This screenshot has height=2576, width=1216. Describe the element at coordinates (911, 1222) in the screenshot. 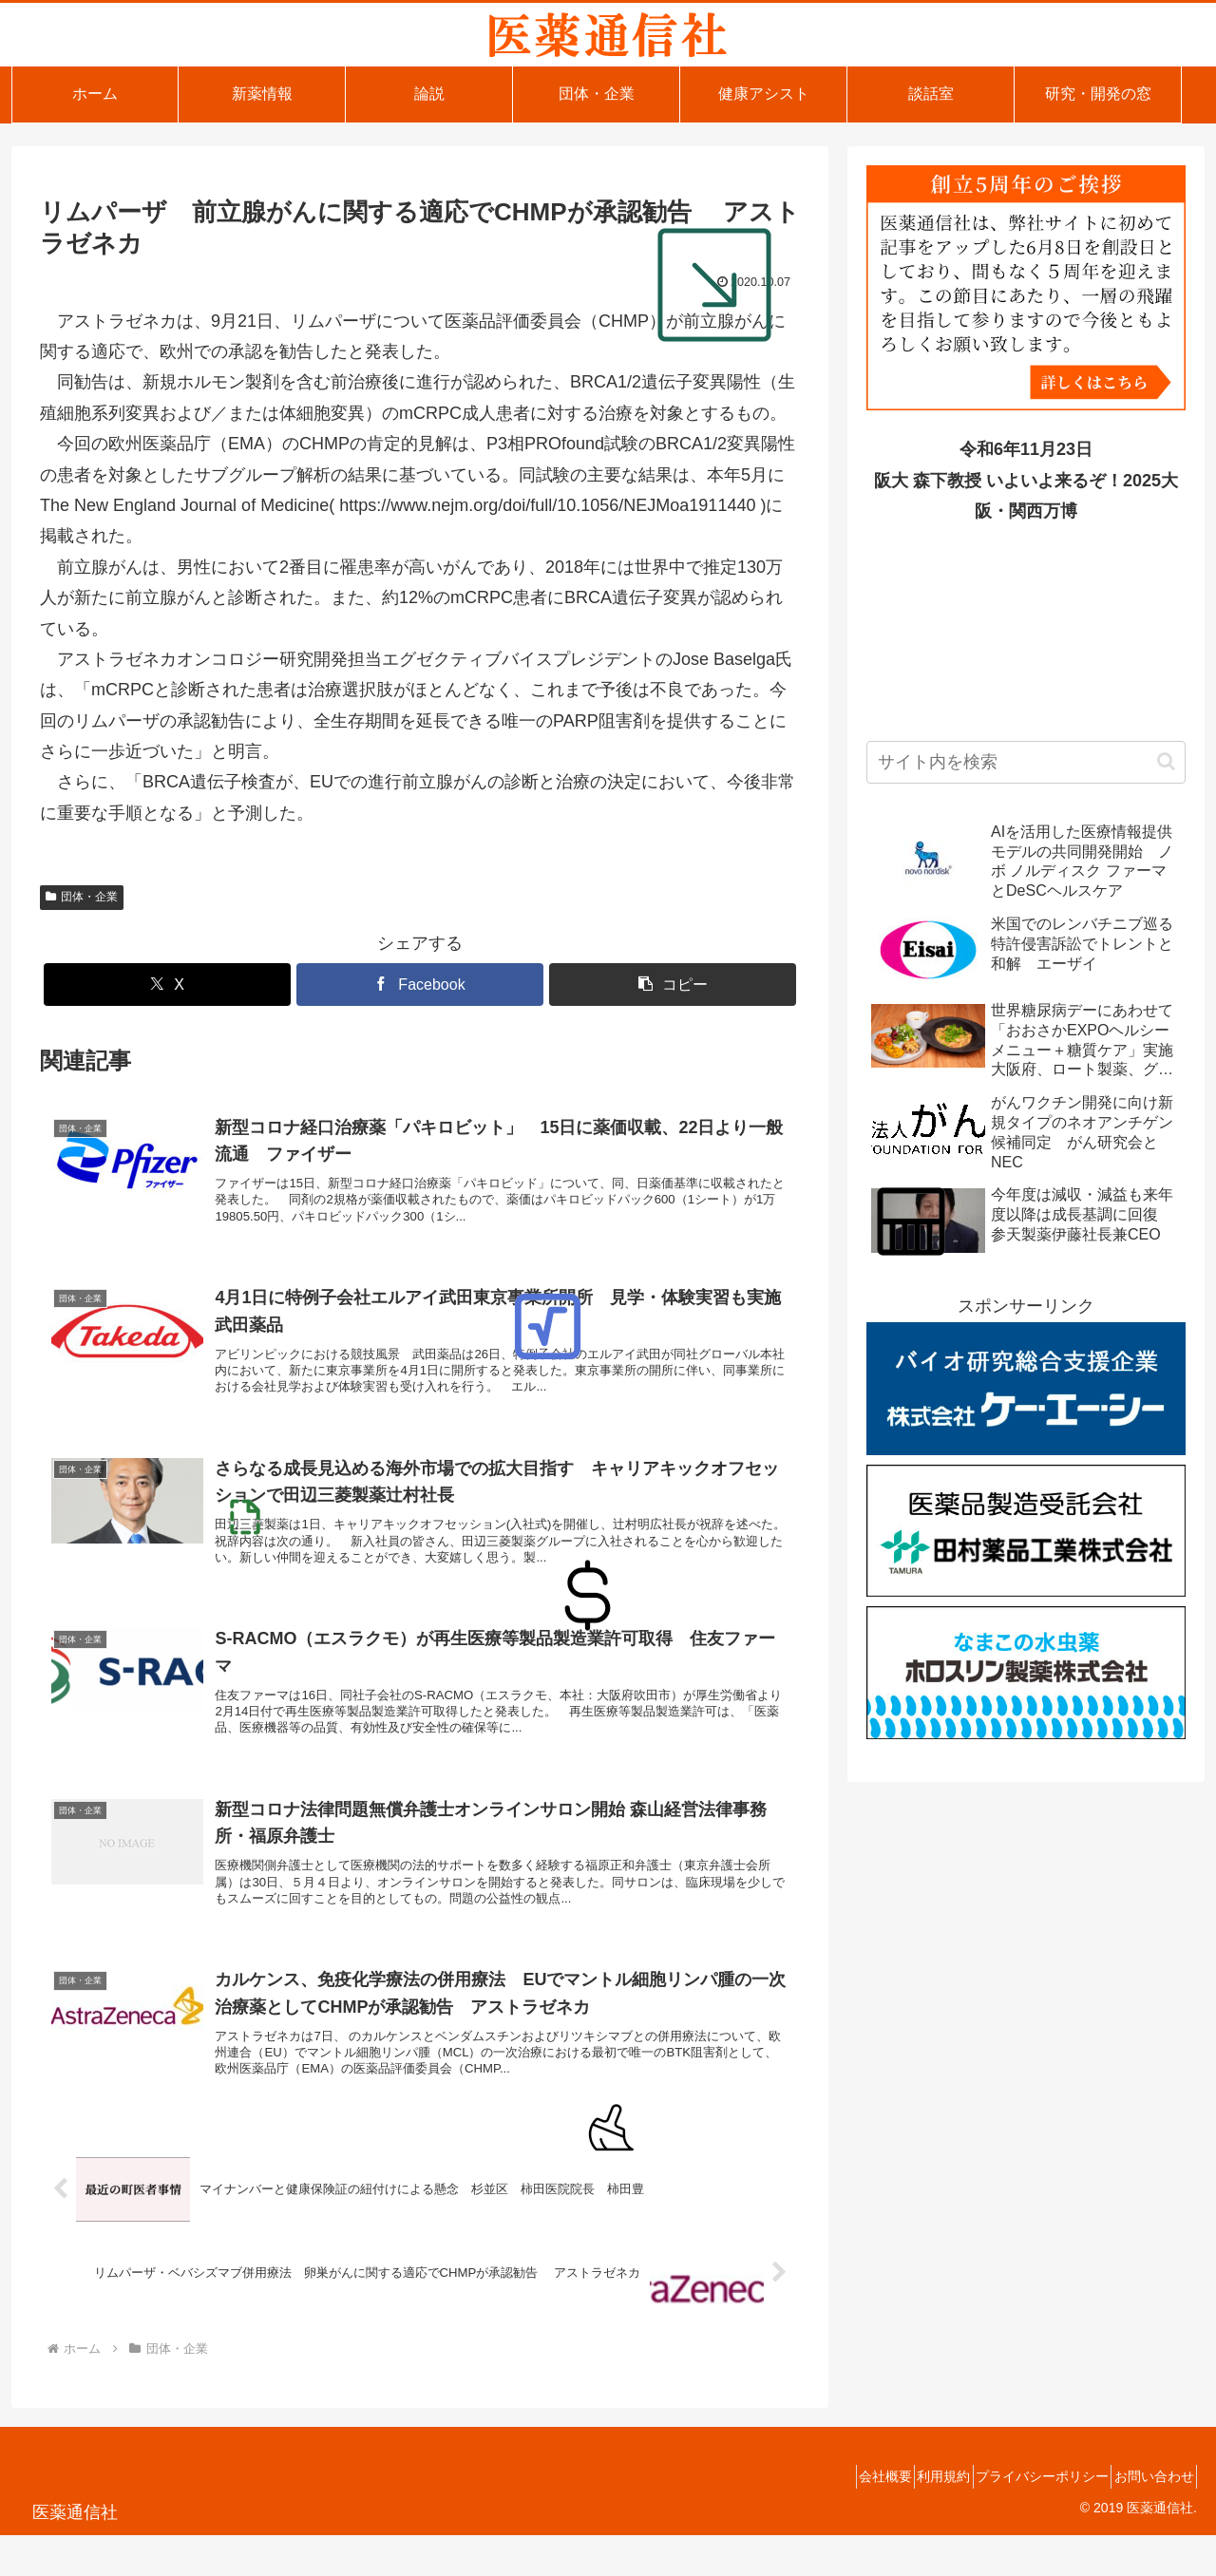

I see `toggle bottom panel visibility` at that location.